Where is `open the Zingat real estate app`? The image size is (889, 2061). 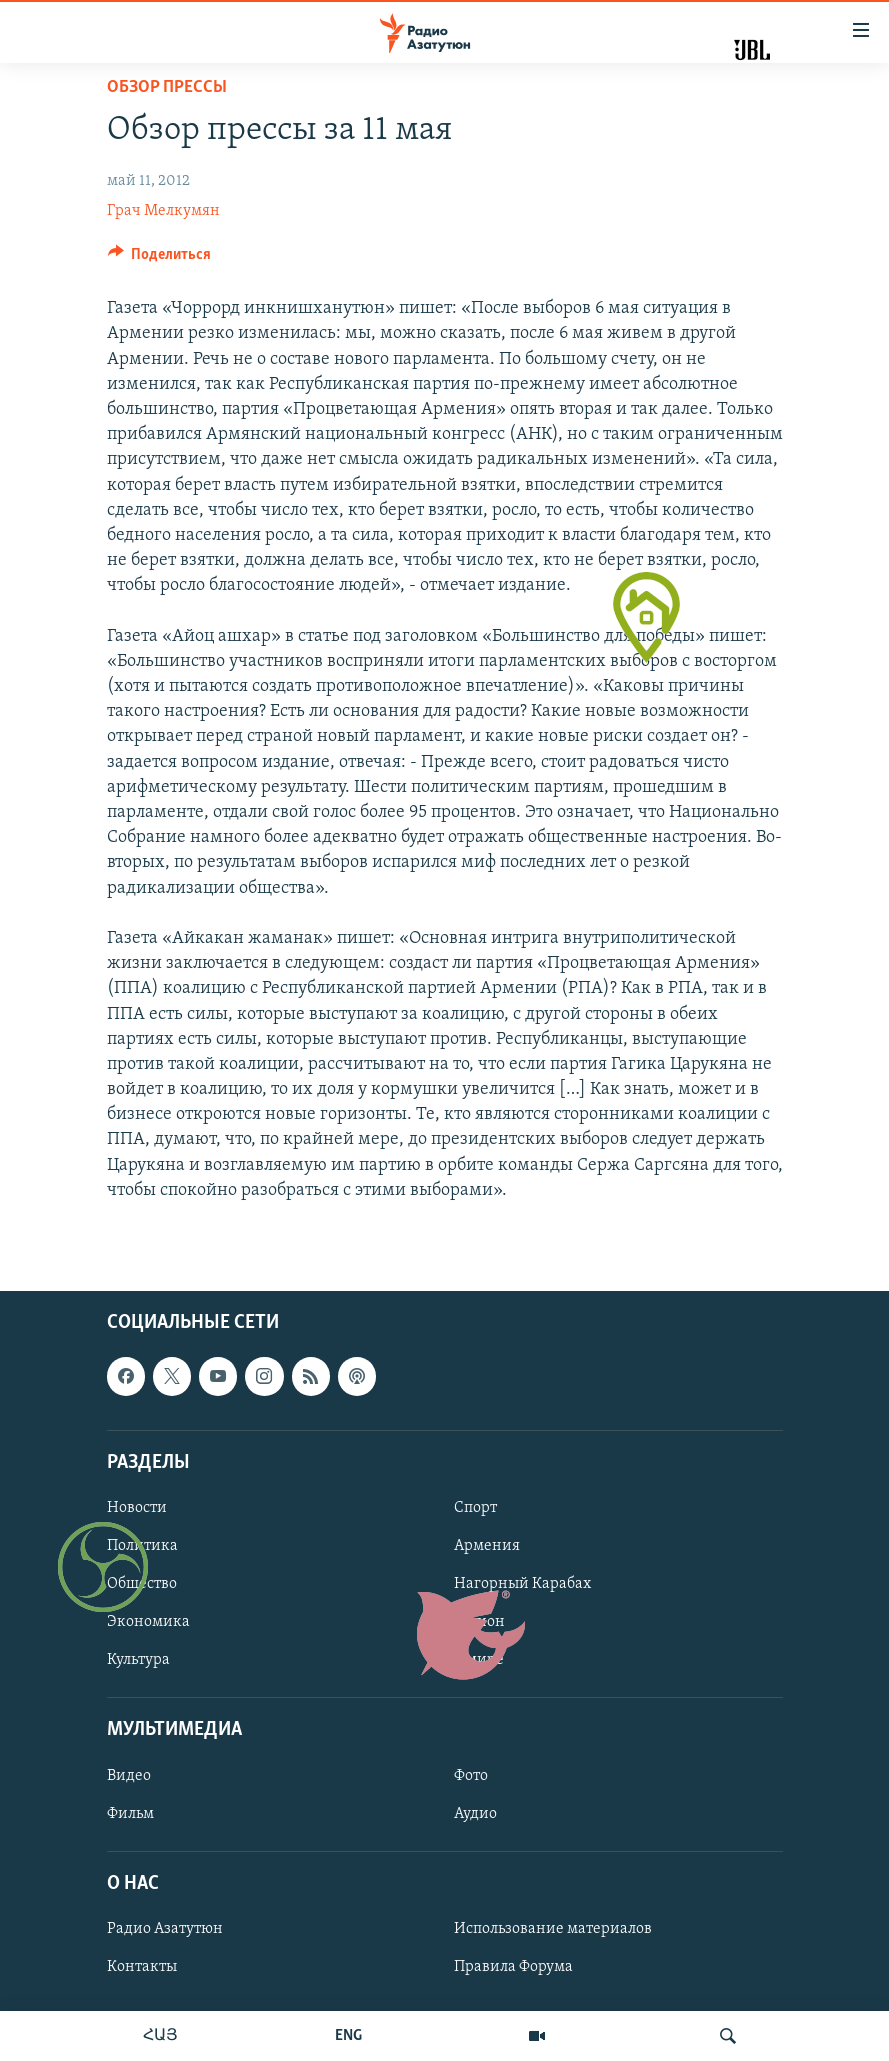
open the Zingat real estate app is located at coordinates (646, 617).